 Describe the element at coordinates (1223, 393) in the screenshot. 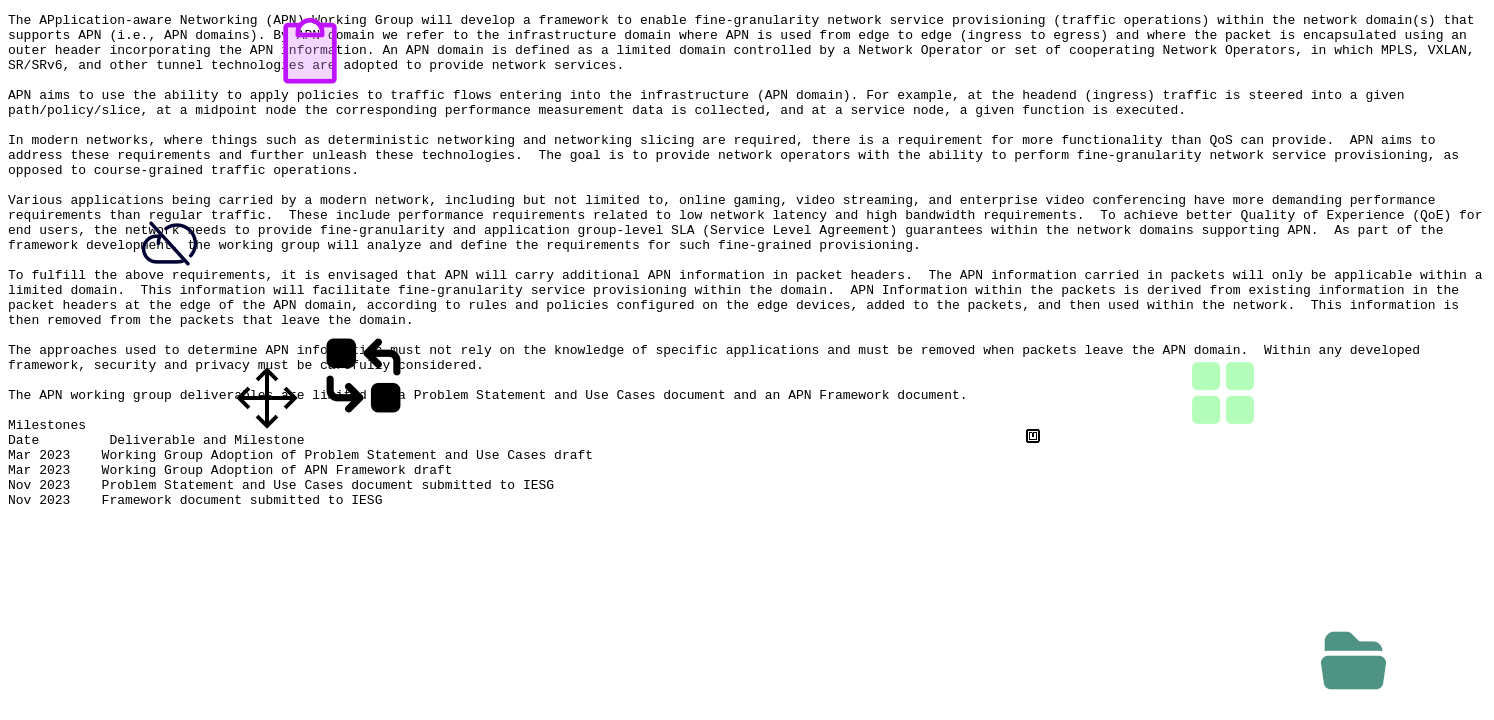

I see `open app grid or launcher` at that location.